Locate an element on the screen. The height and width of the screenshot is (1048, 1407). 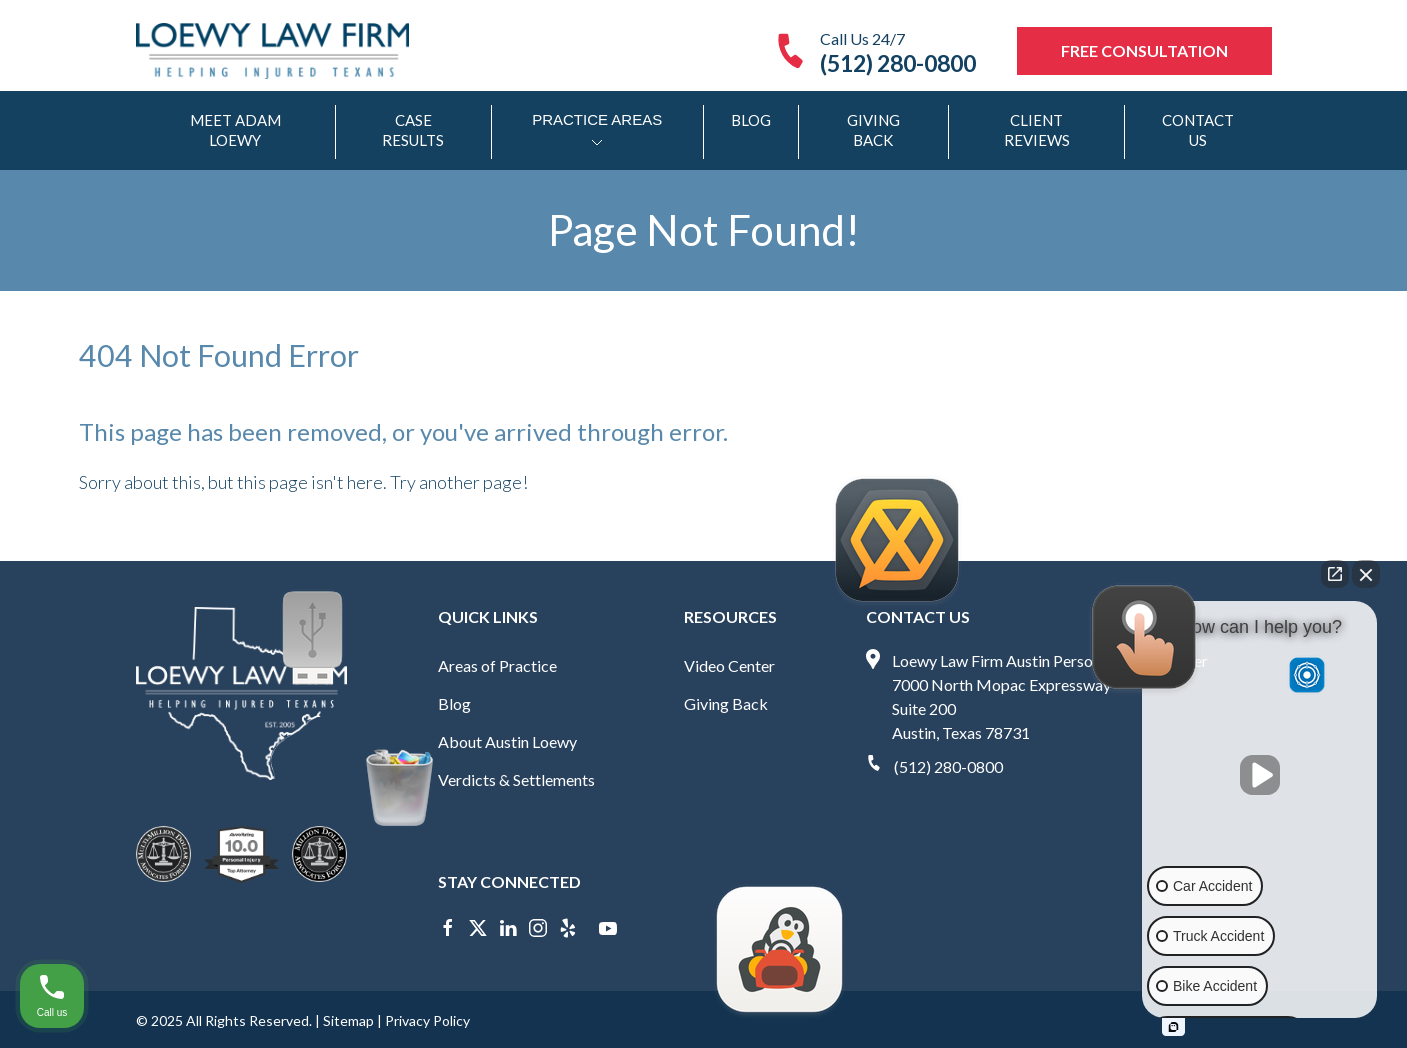
trash bin containing items ready to be emptied is located at coordinates (399, 788).